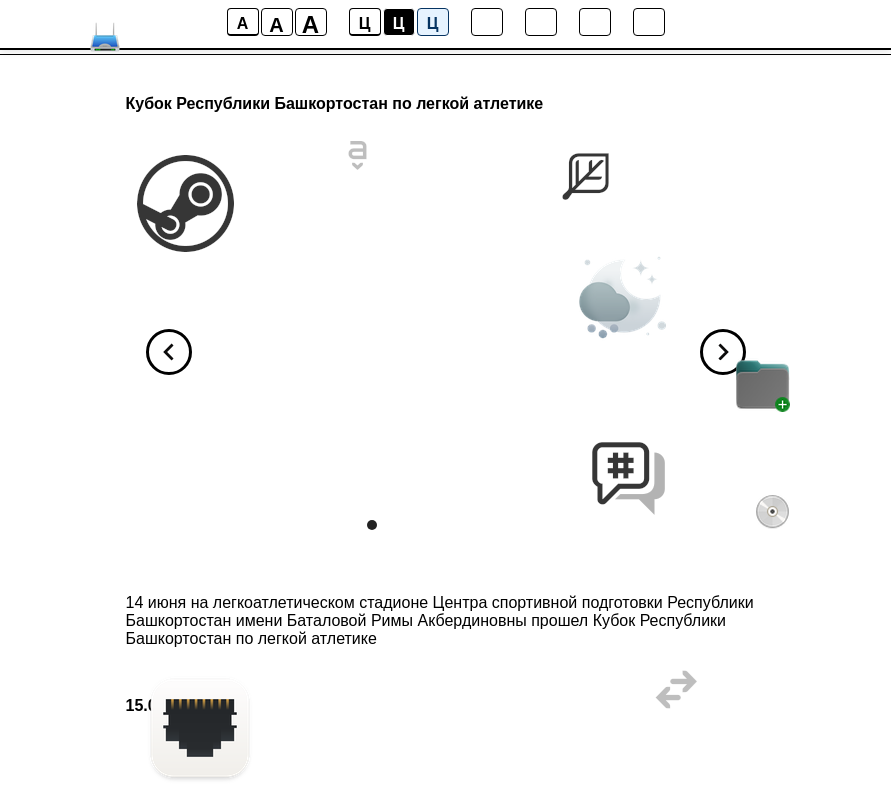  I want to click on access DVD-RW drive or disc, so click(772, 511).